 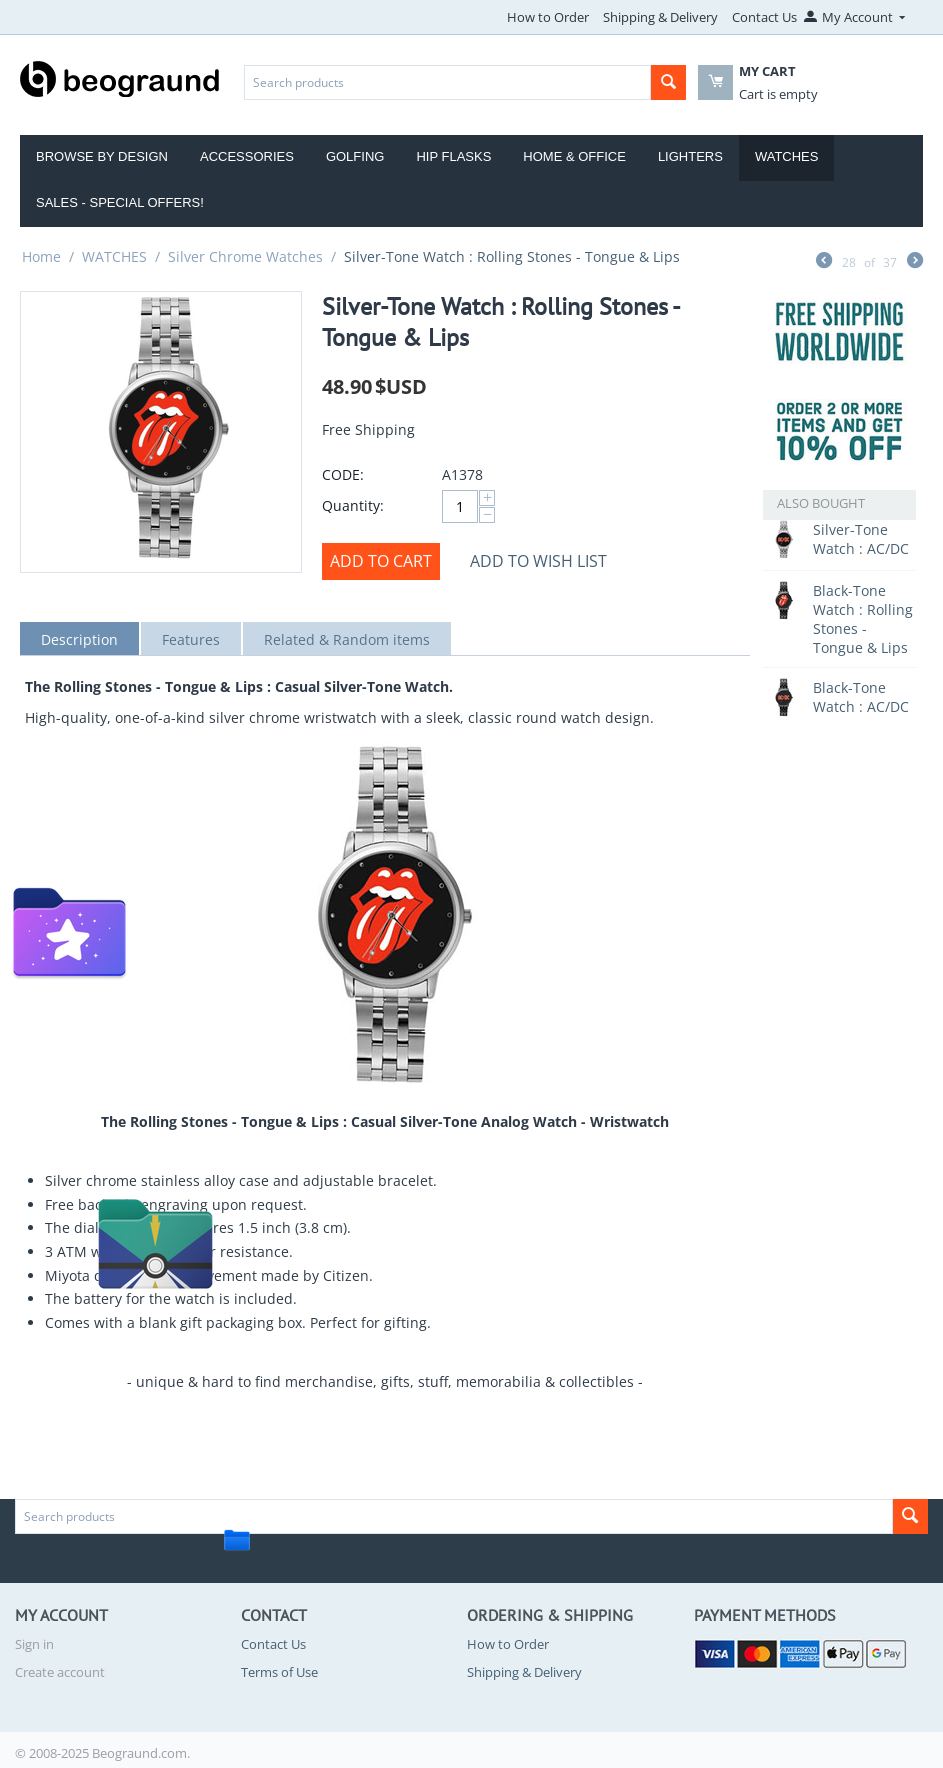 I want to click on open folder containing files or documents, so click(x=237, y=1540).